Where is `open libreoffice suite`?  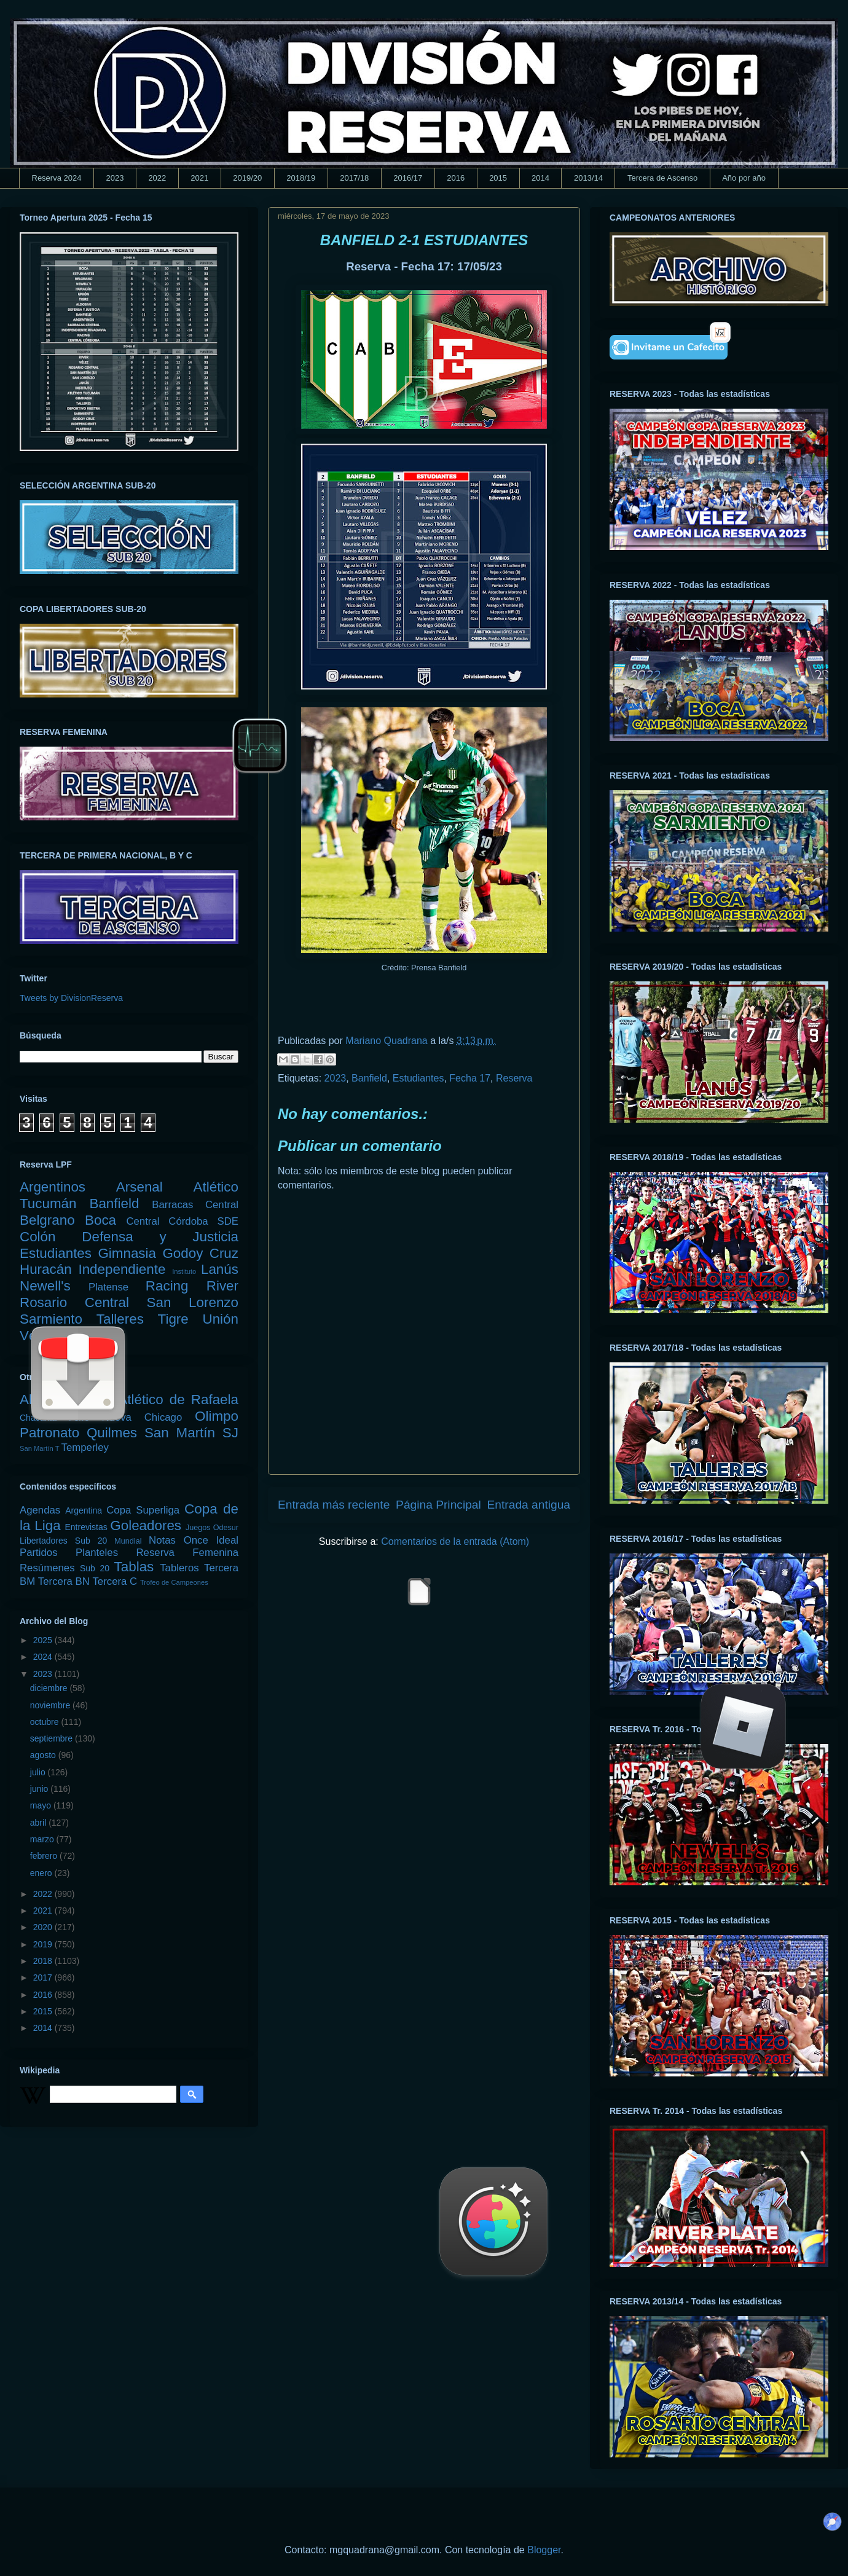
open libreoffice suite is located at coordinates (419, 1592).